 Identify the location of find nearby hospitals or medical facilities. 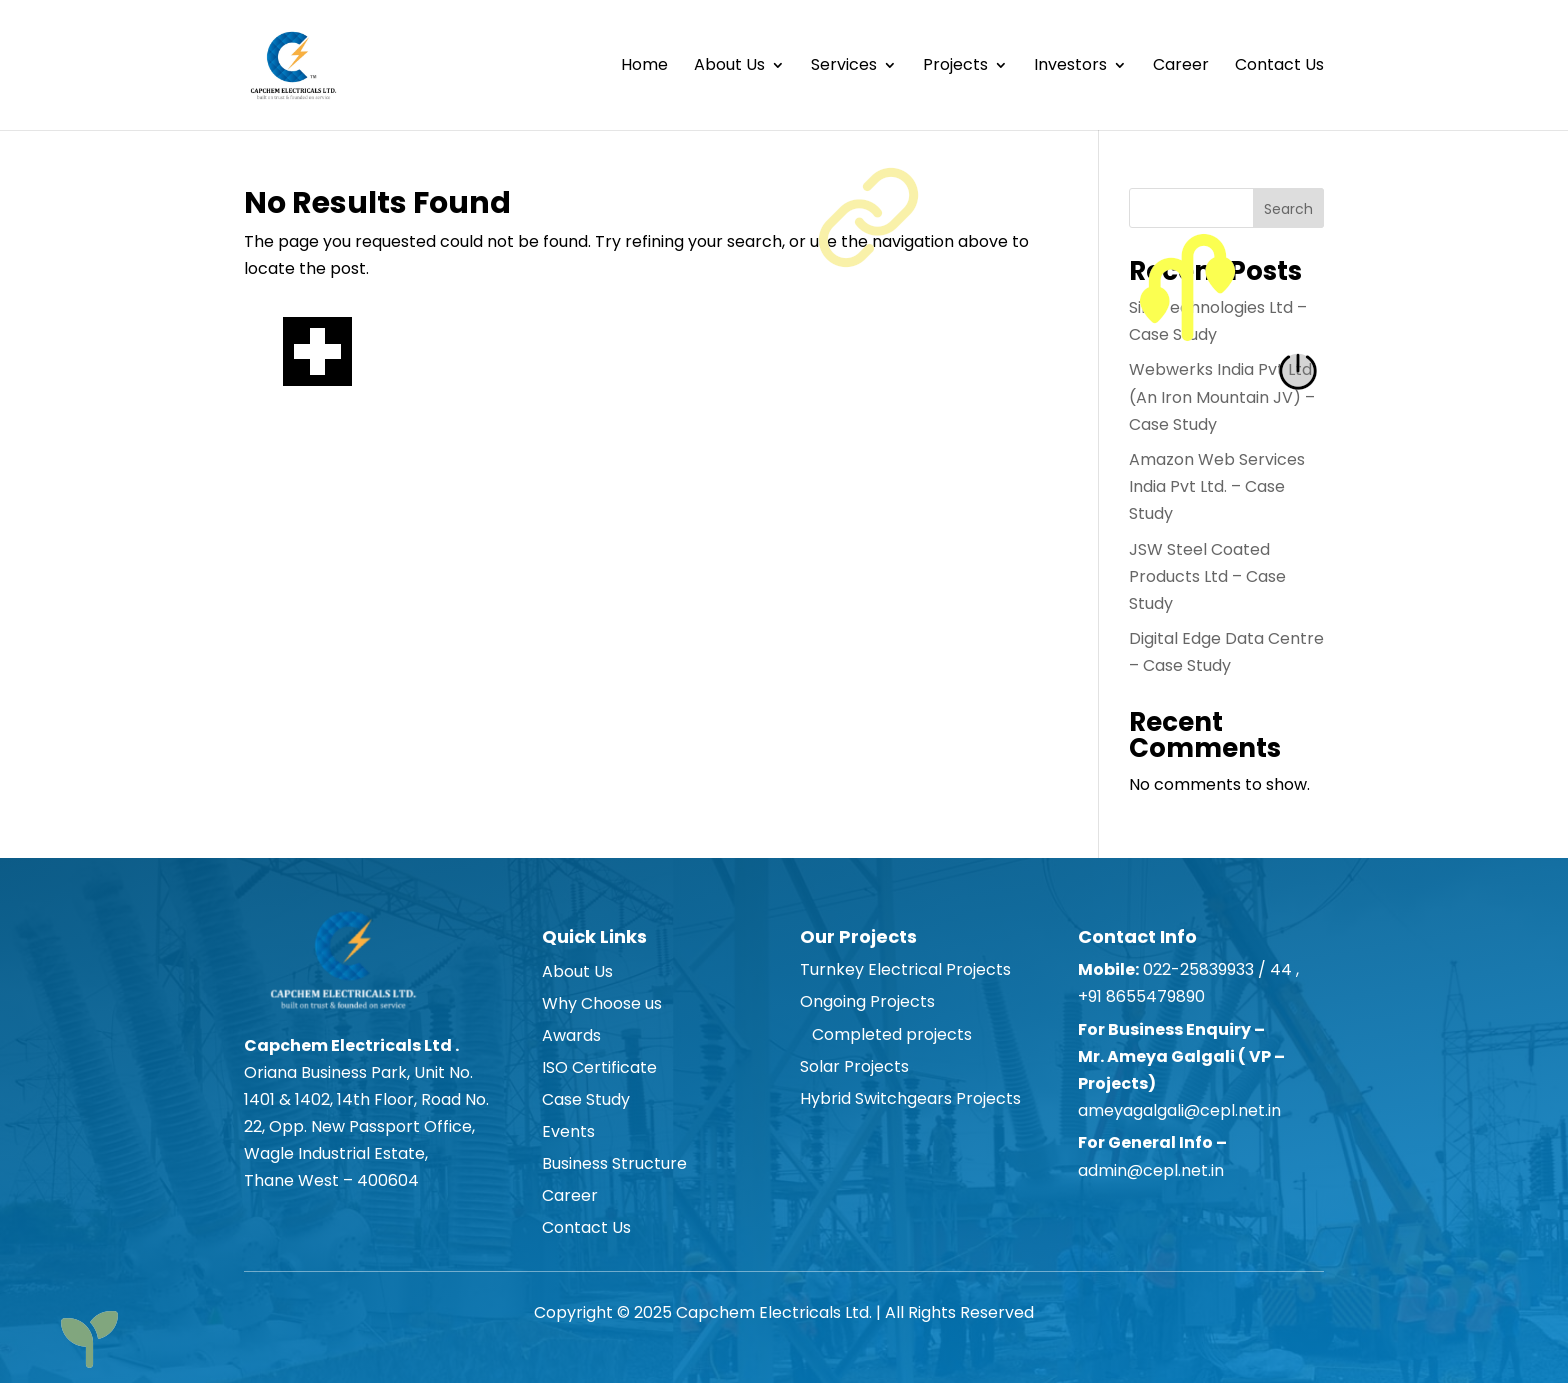
(317, 351).